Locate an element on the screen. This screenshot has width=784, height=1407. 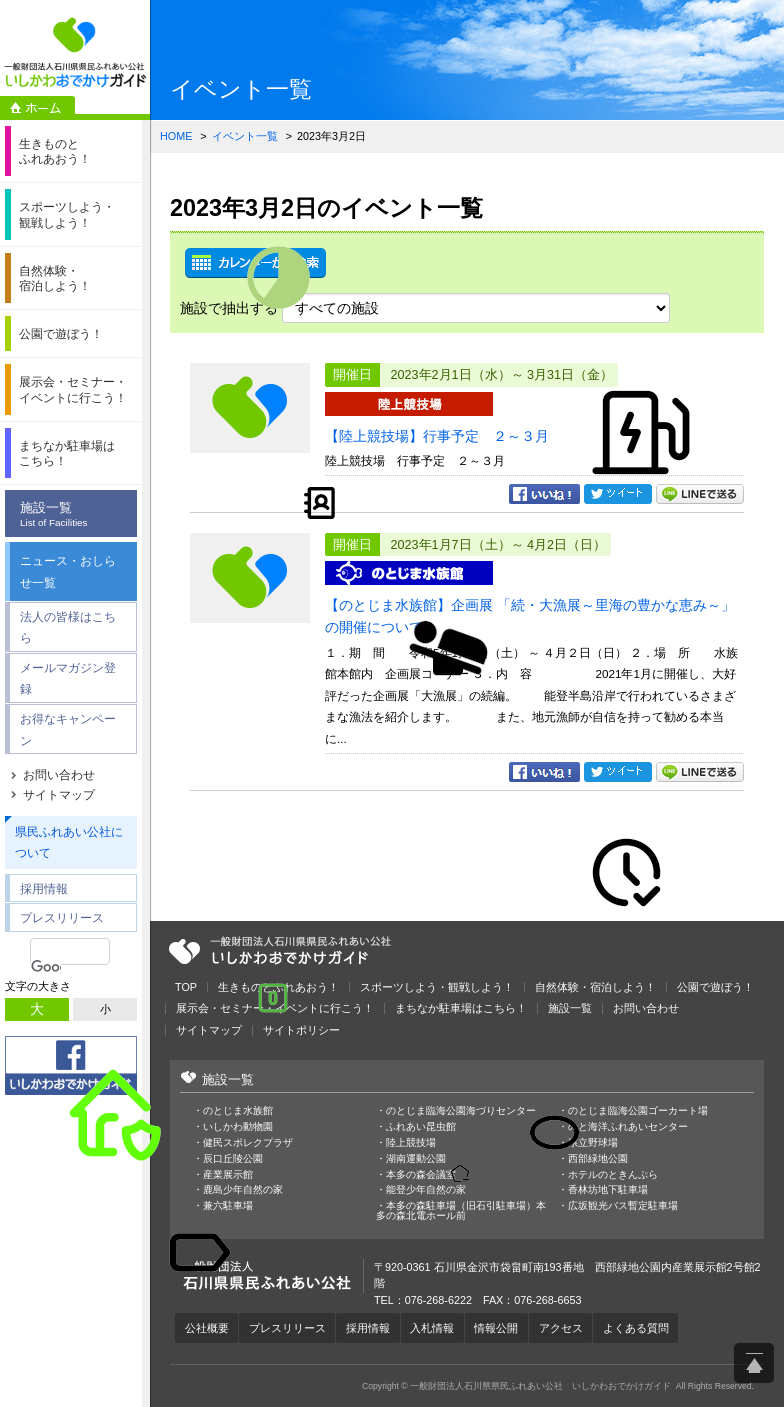
find nearby electric vehicle charging stations is located at coordinates (637, 432).